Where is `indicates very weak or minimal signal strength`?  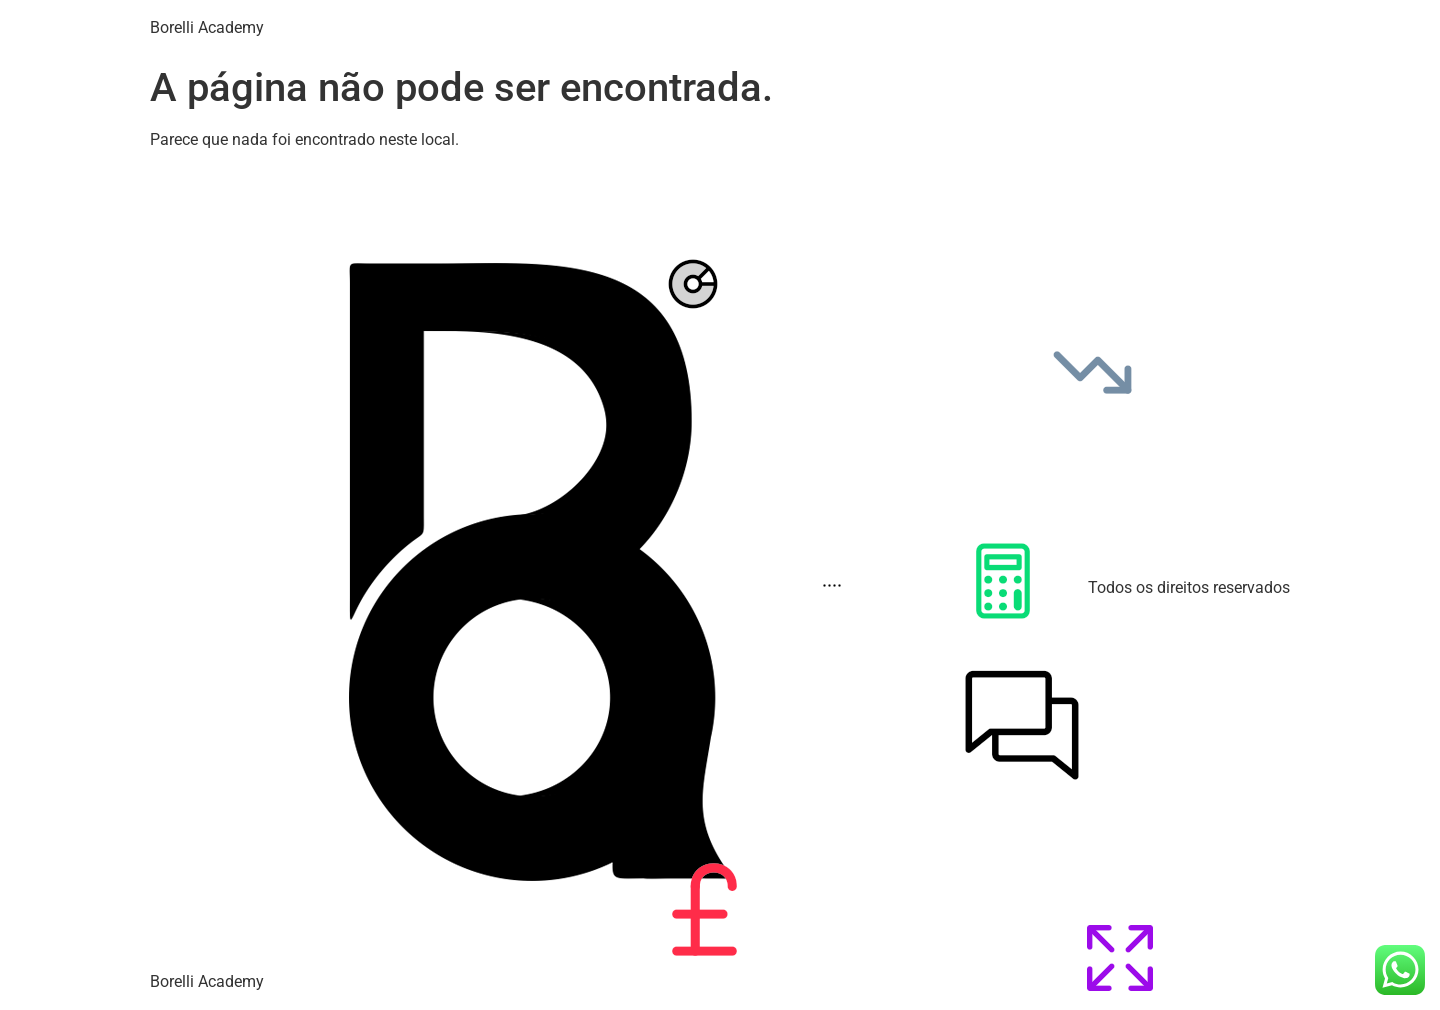 indicates very weak or minimal signal strength is located at coordinates (832, 578).